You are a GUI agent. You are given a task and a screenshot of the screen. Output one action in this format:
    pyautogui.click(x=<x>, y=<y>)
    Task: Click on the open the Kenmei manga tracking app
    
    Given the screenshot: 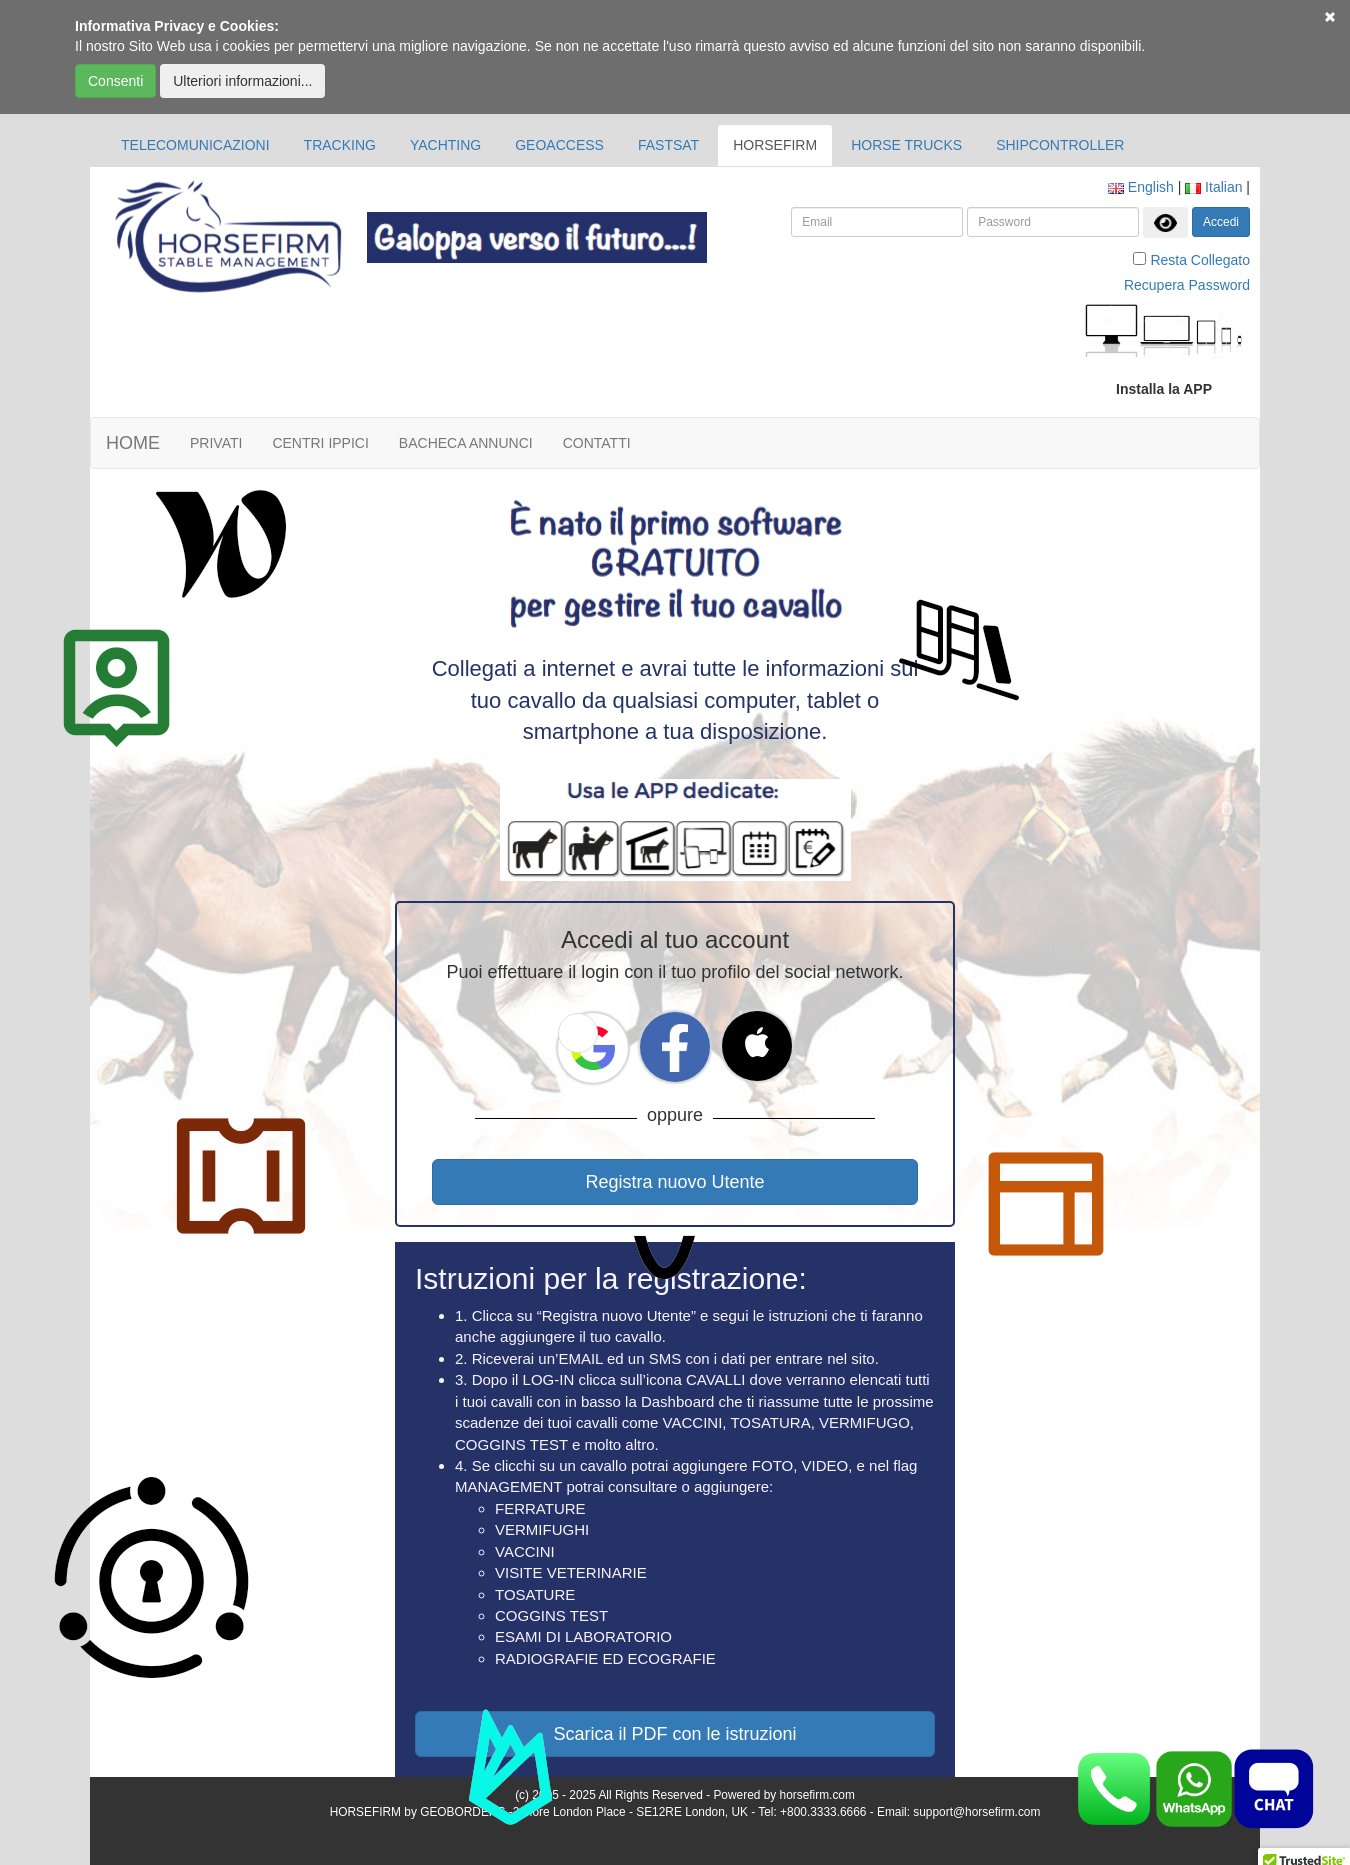 What is the action you would take?
    pyautogui.click(x=959, y=650)
    